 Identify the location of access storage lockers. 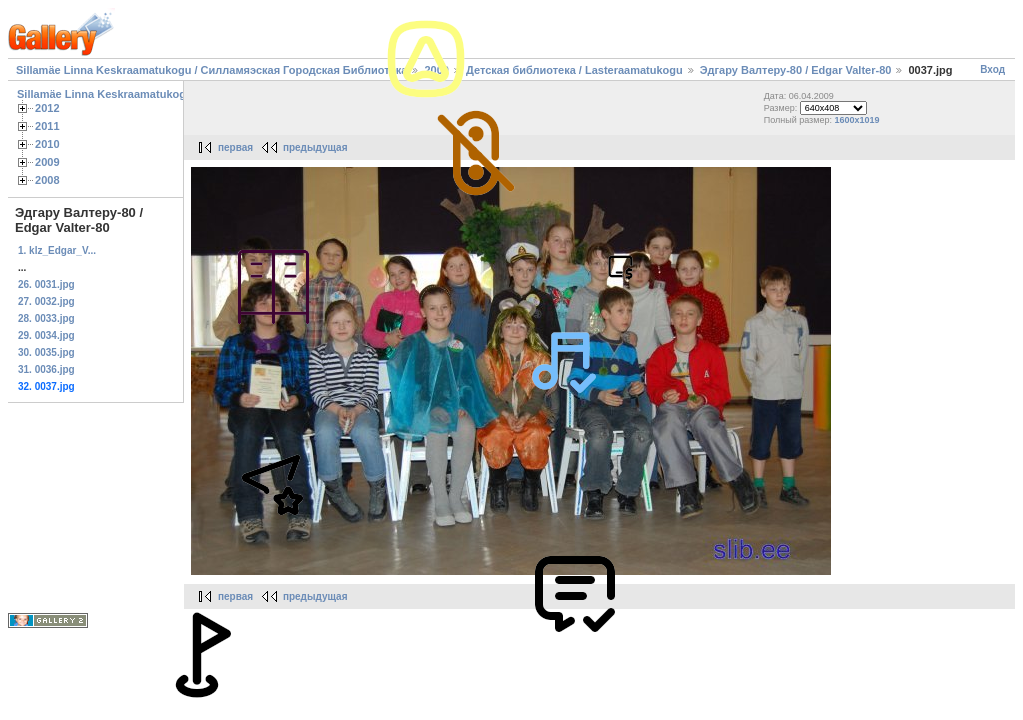
(273, 285).